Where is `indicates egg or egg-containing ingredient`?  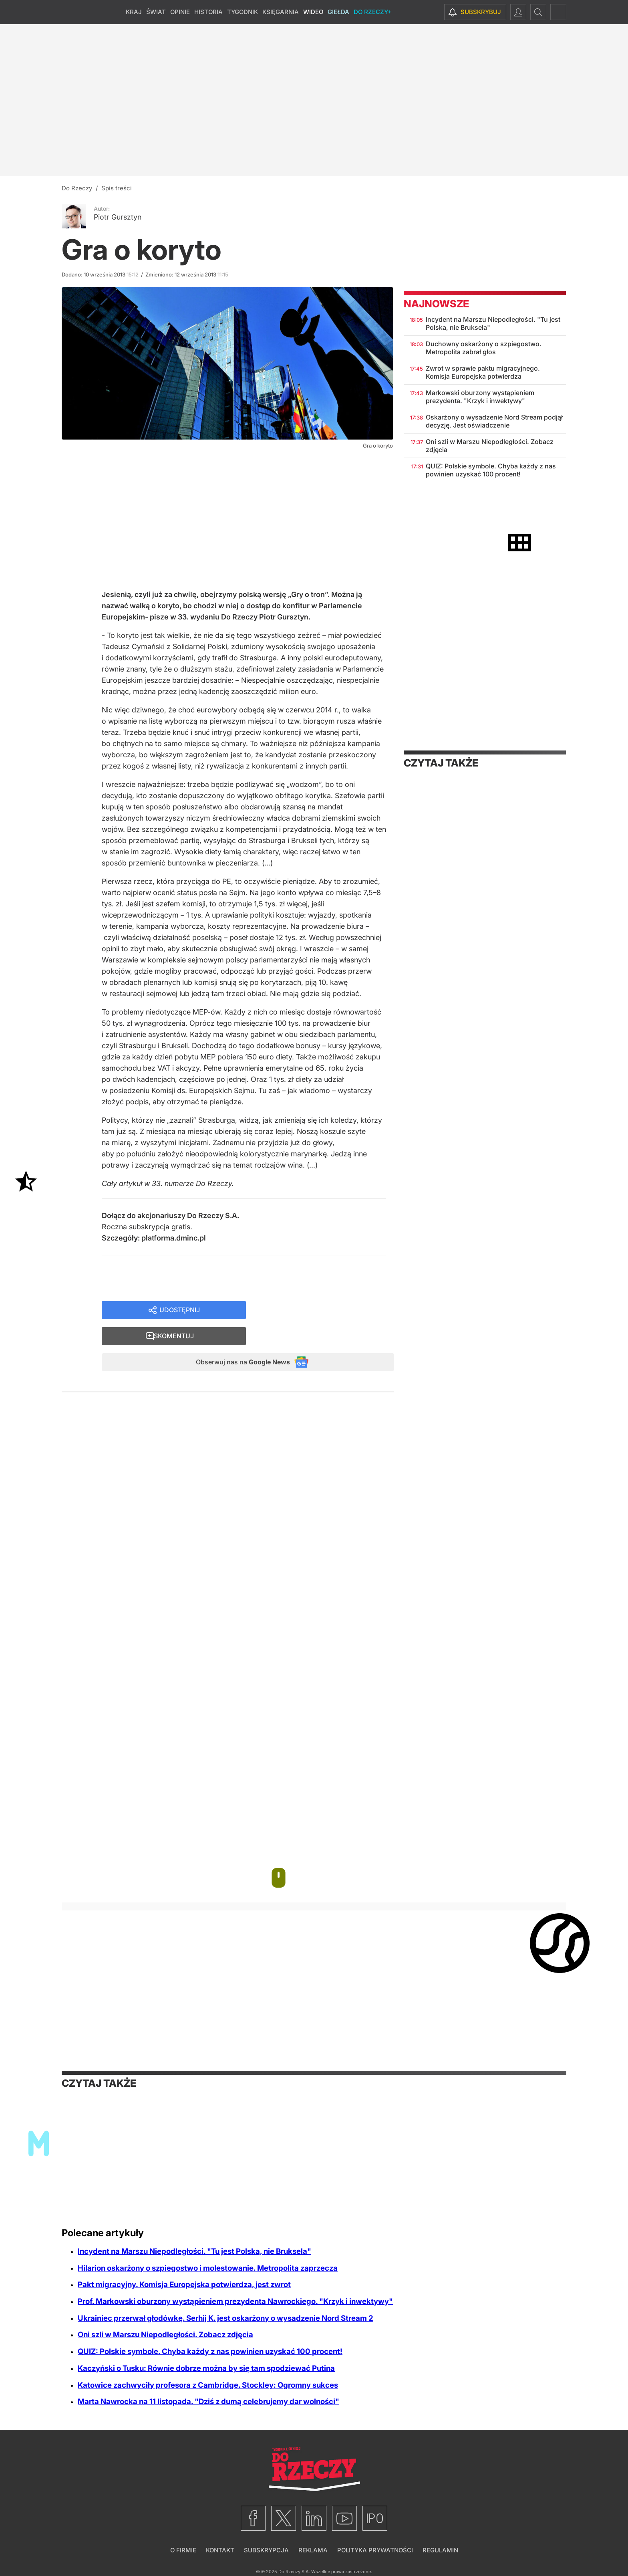 indicates egg or egg-containing ingredient is located at coordinates (291, 323).